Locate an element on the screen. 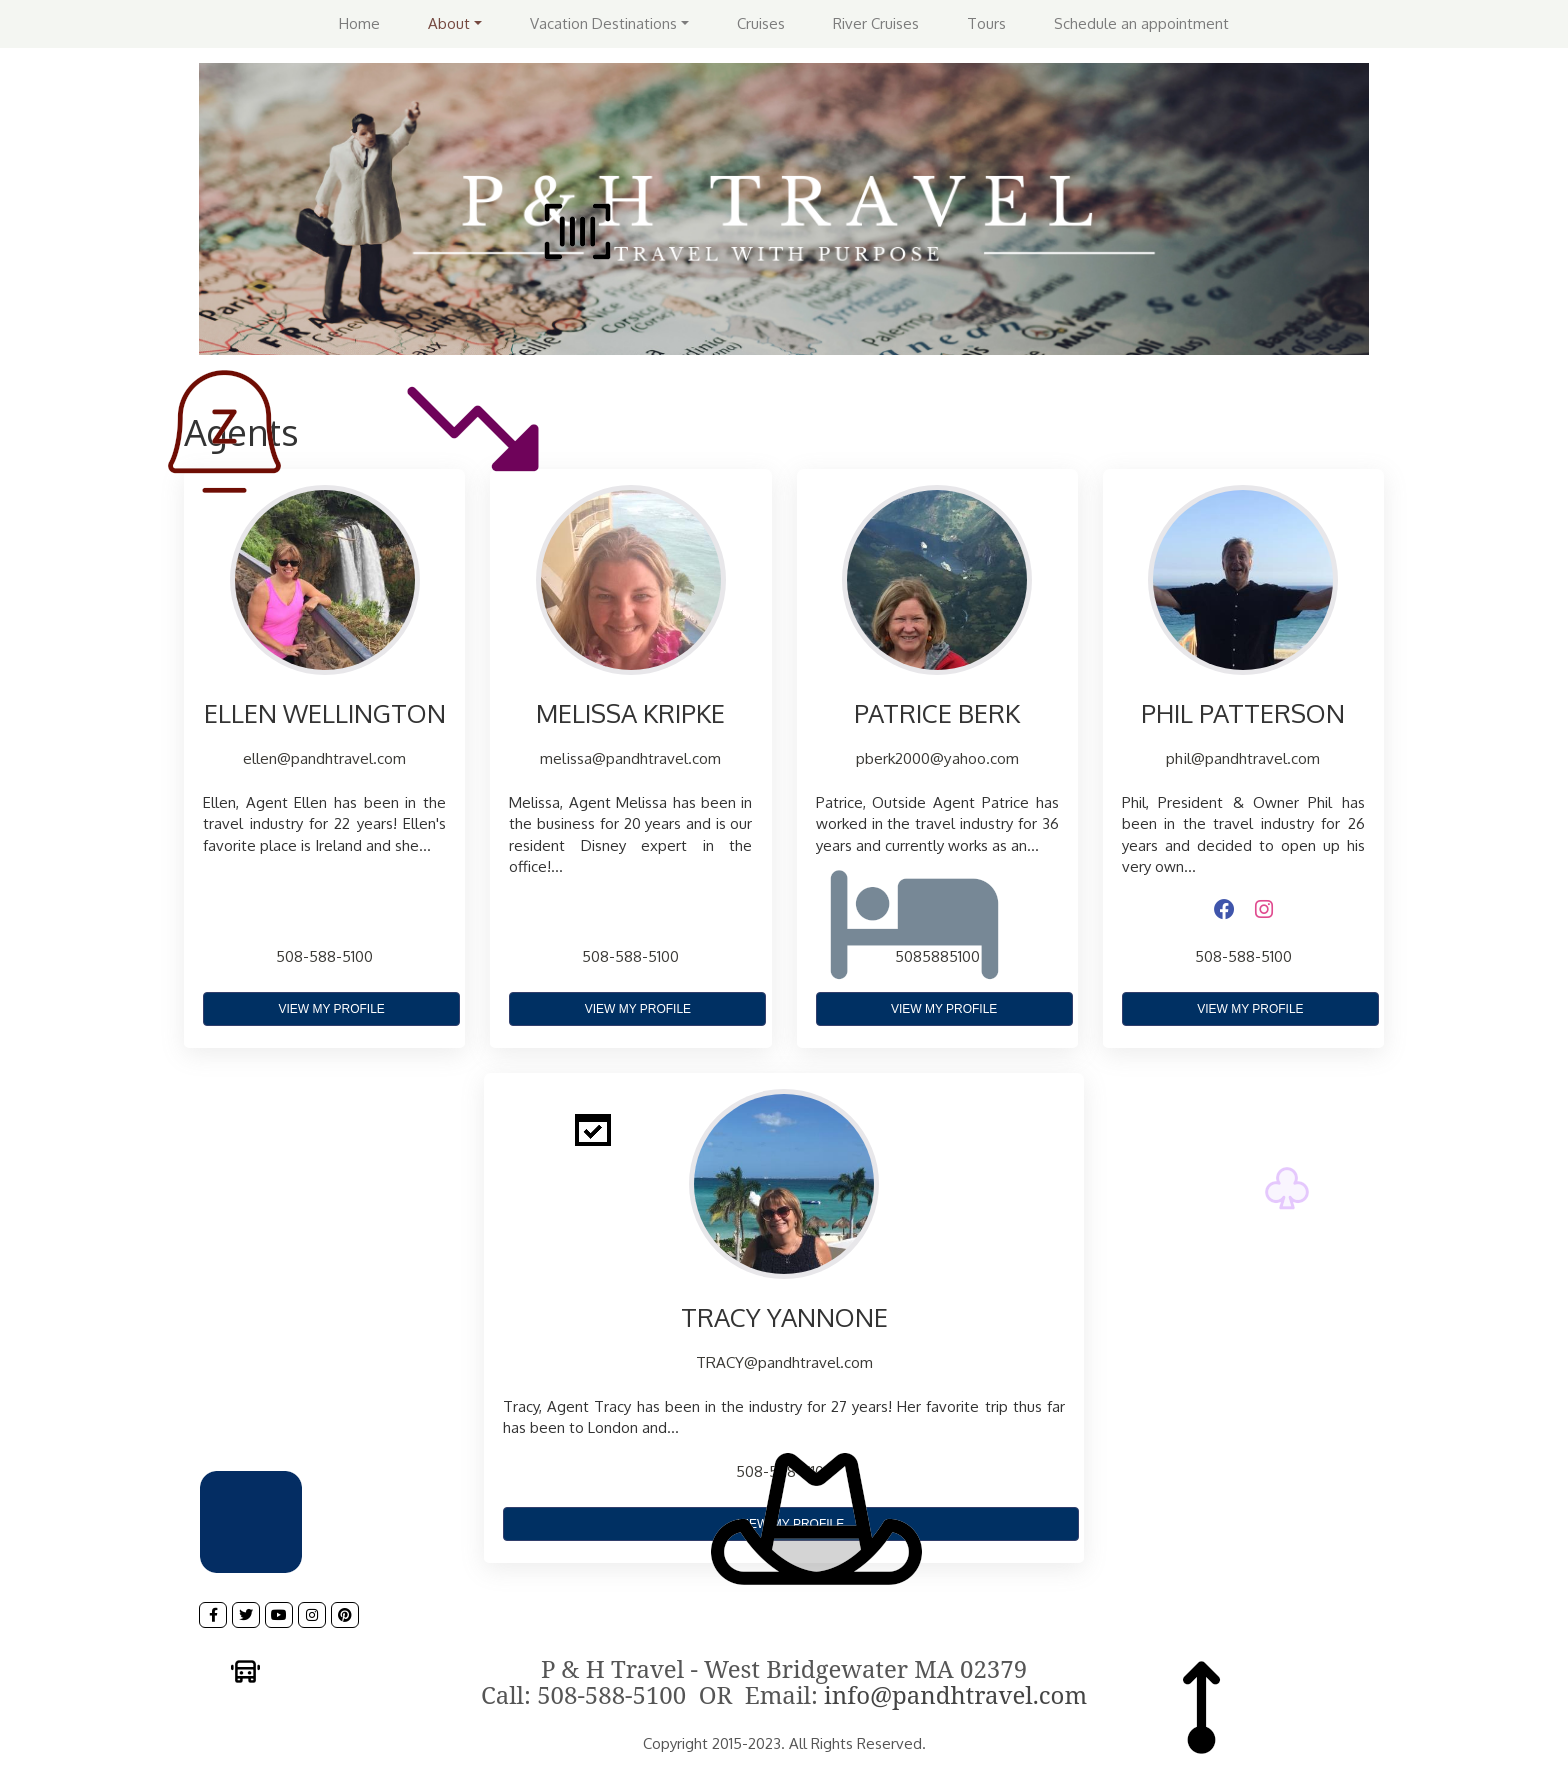 Image resolution: width=1568 pixels, height=1771 pixels. crop image to square aspect ratio is located at coordinates (251, 1522).